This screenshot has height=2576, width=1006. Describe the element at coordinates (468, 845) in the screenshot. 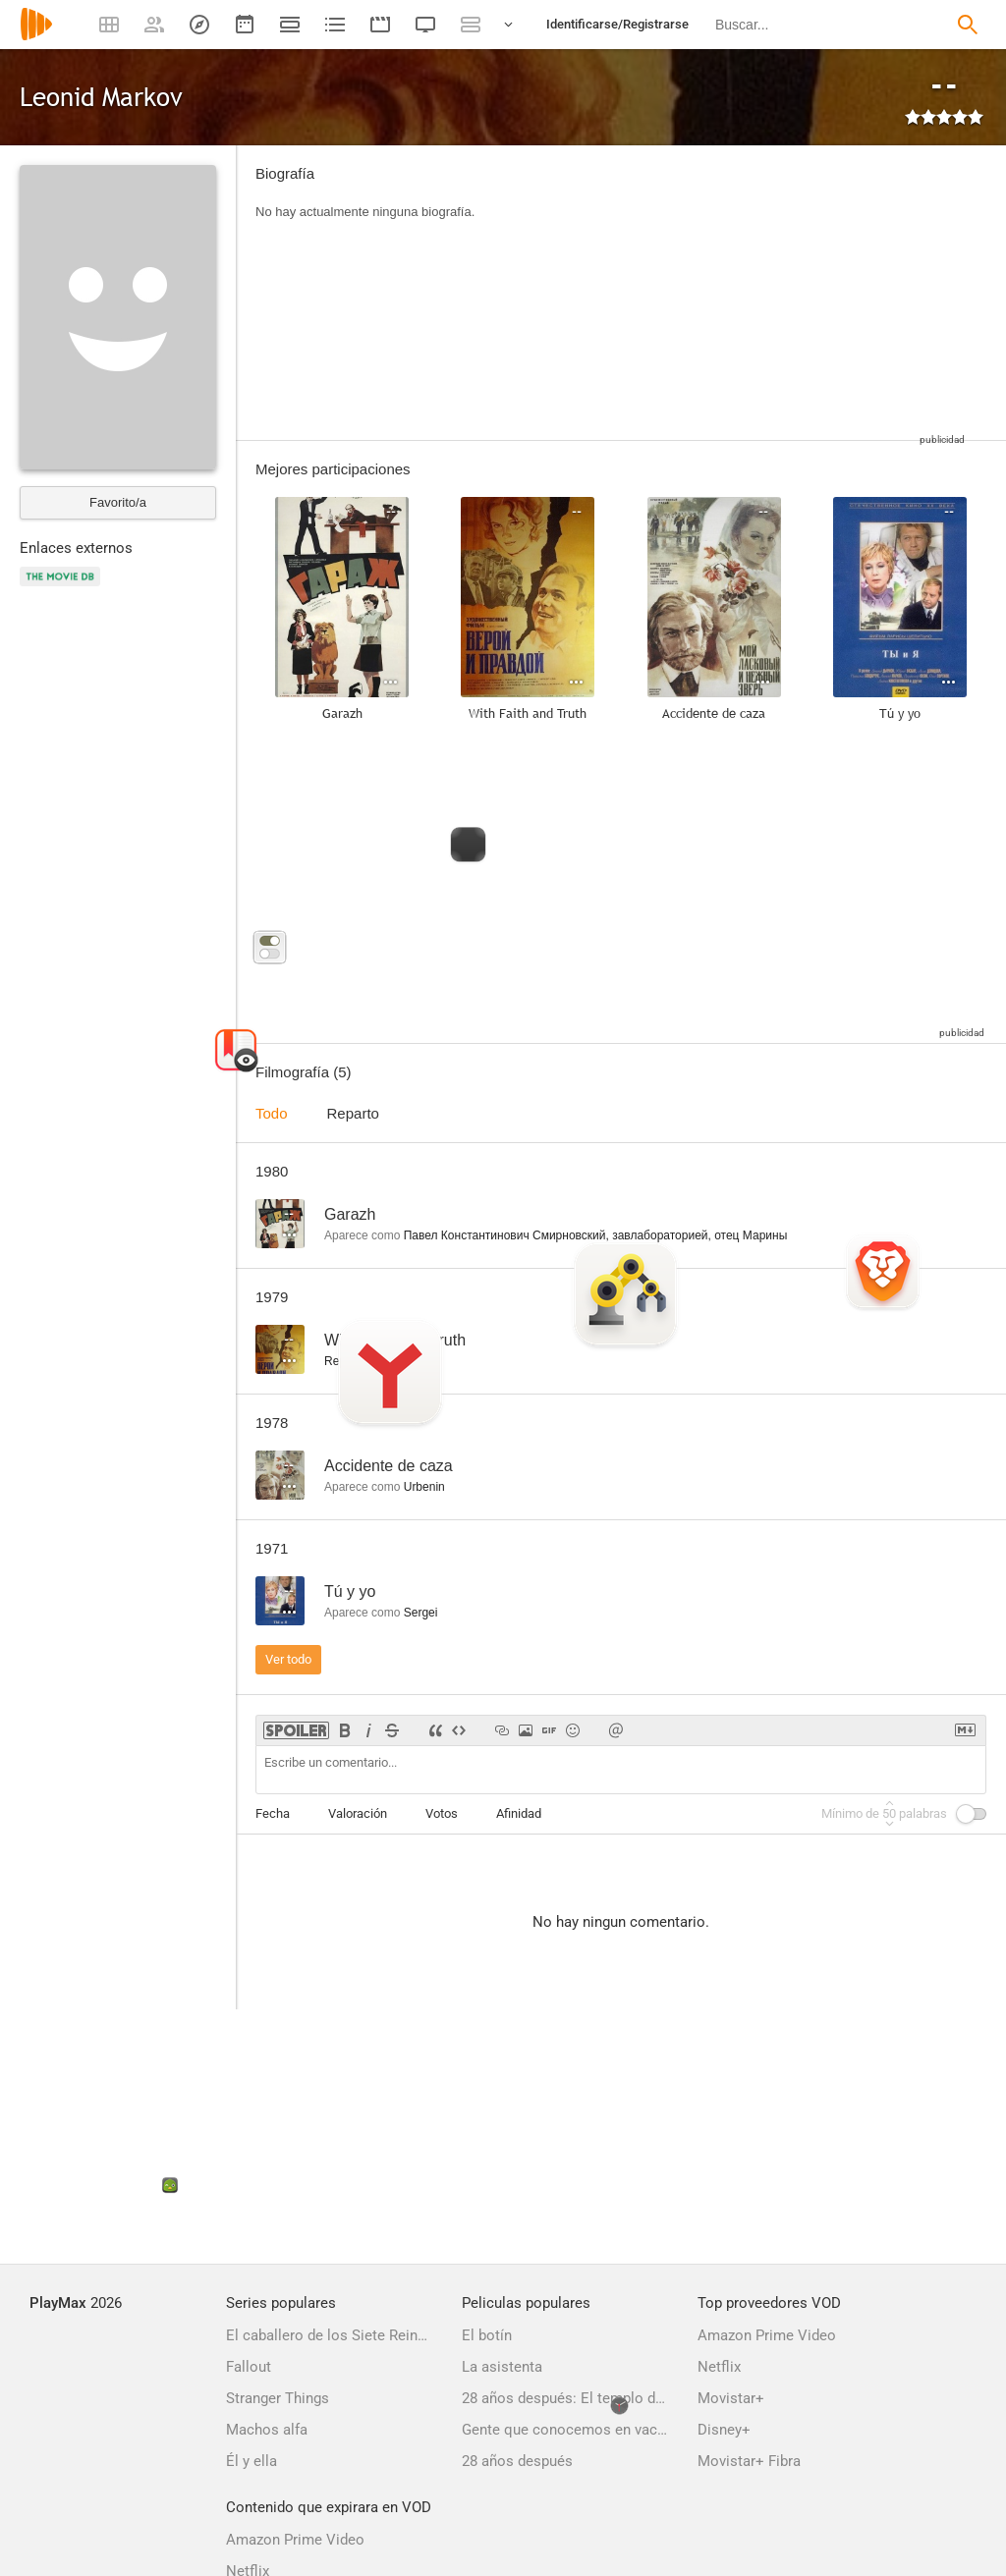

I see `configure screen edge gestures and hot corners` at that location.